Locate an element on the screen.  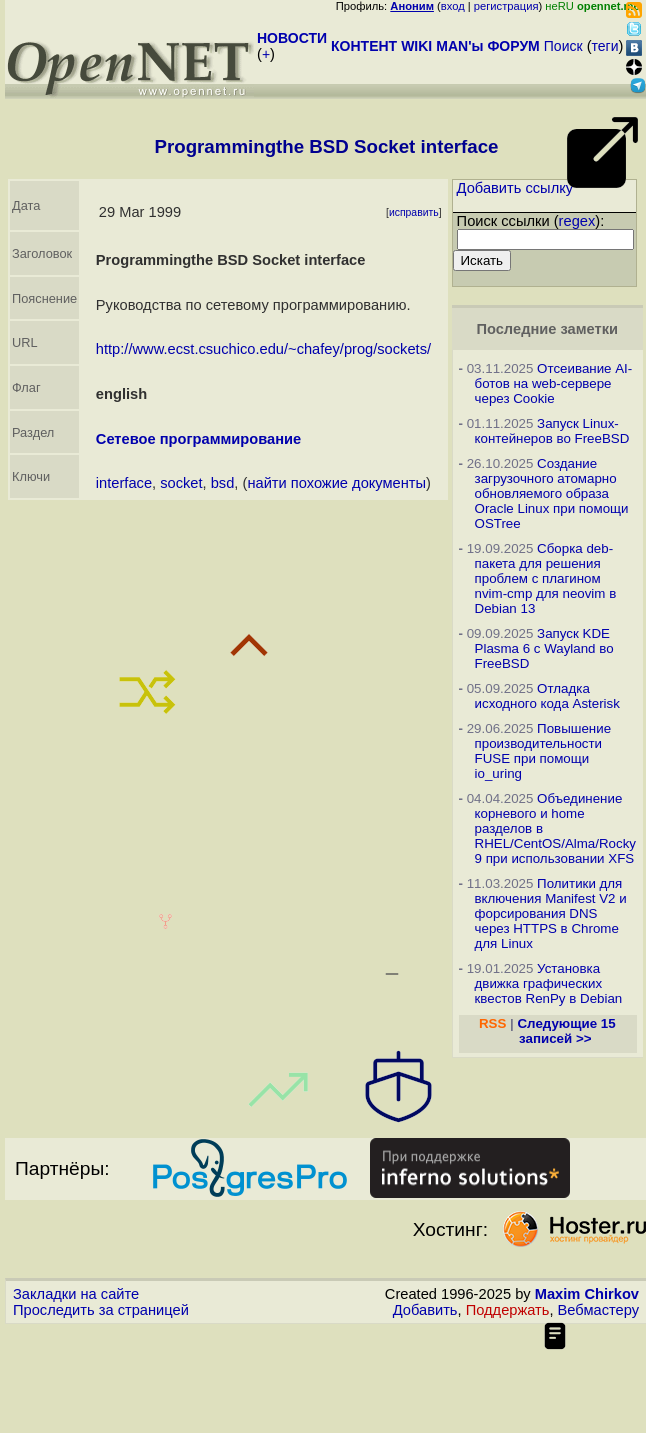
remove an item from a list is located at coordinates (392, 974).